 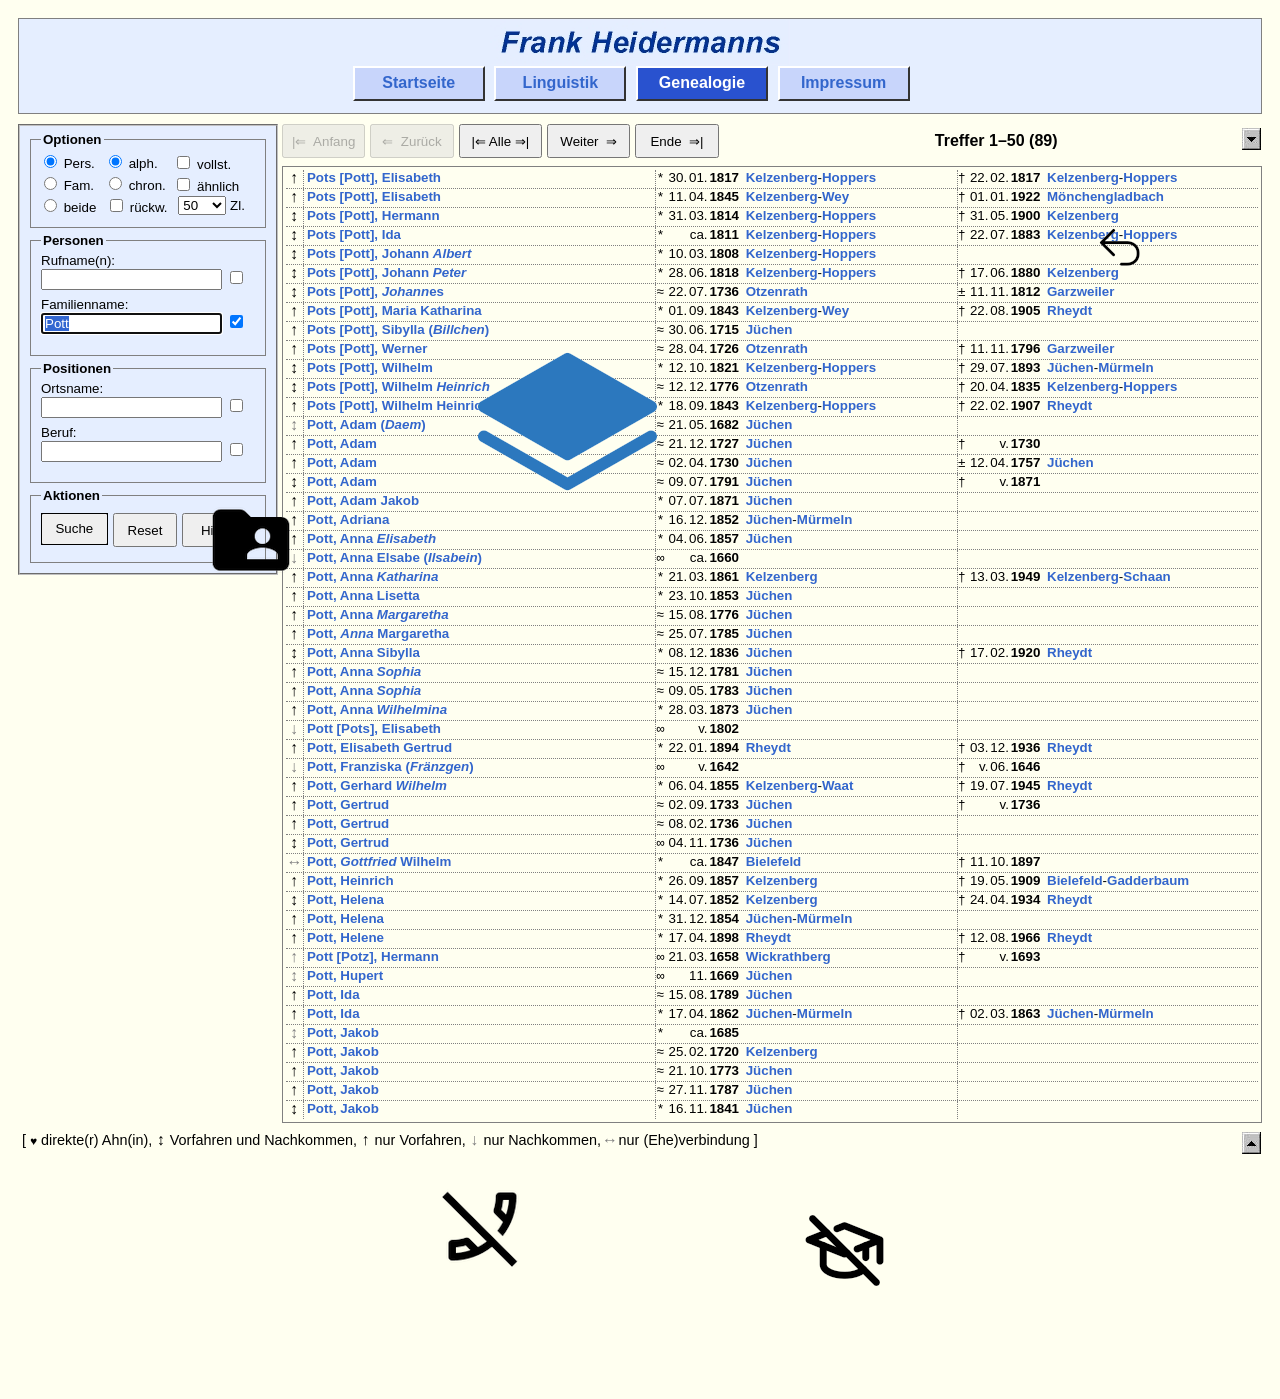 I want to click on open a shared folder, so click(x=251, y=540).